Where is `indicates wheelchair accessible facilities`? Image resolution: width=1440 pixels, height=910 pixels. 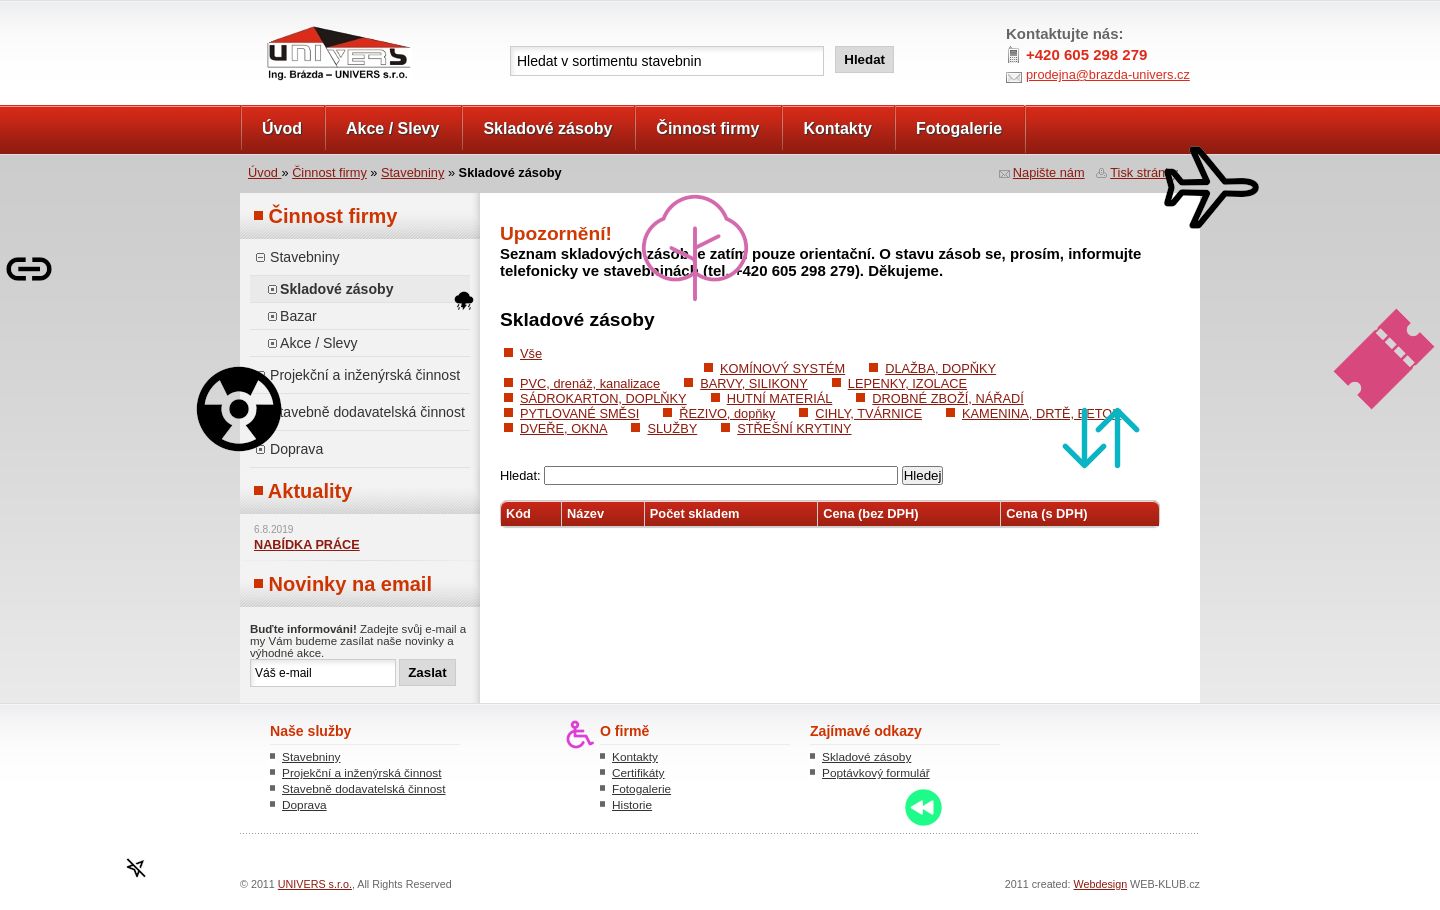 indicates wheelchair accessible facilities is located at coordinates (578, 735).